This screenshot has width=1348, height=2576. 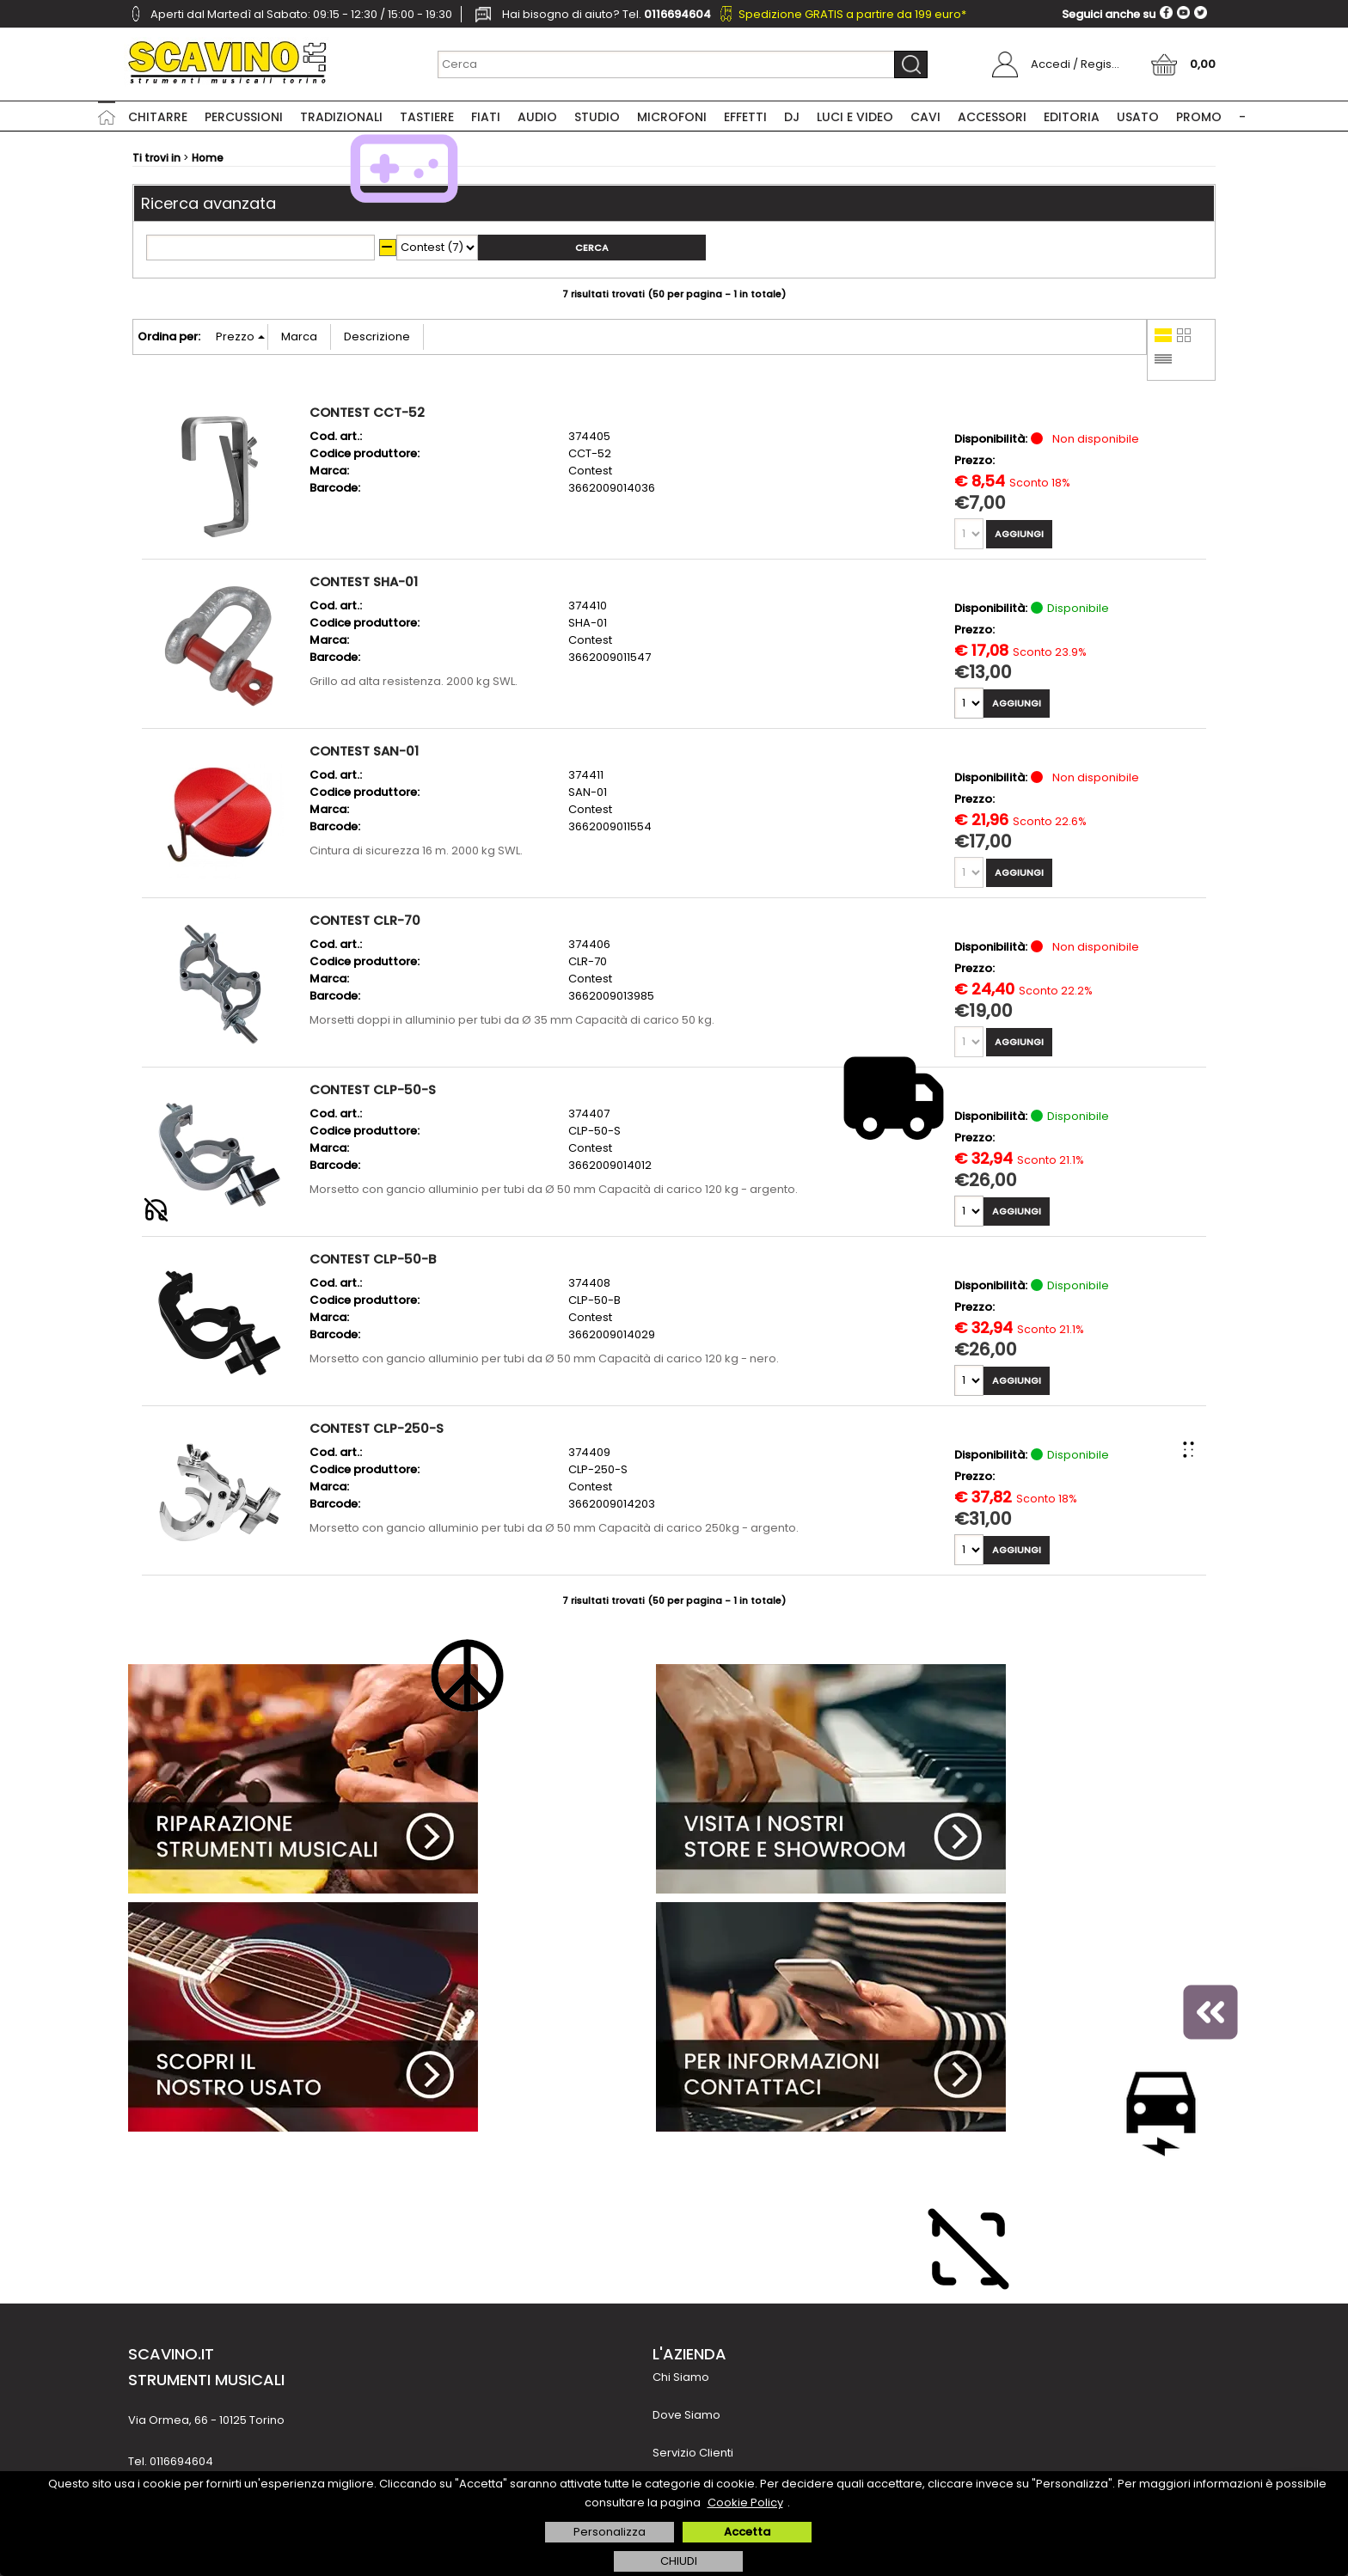 What do you see at coordinates (467, 1675) in the screenshot?
I see `peace symbol or anti-war indicator` at bounding box center [467, 1675].